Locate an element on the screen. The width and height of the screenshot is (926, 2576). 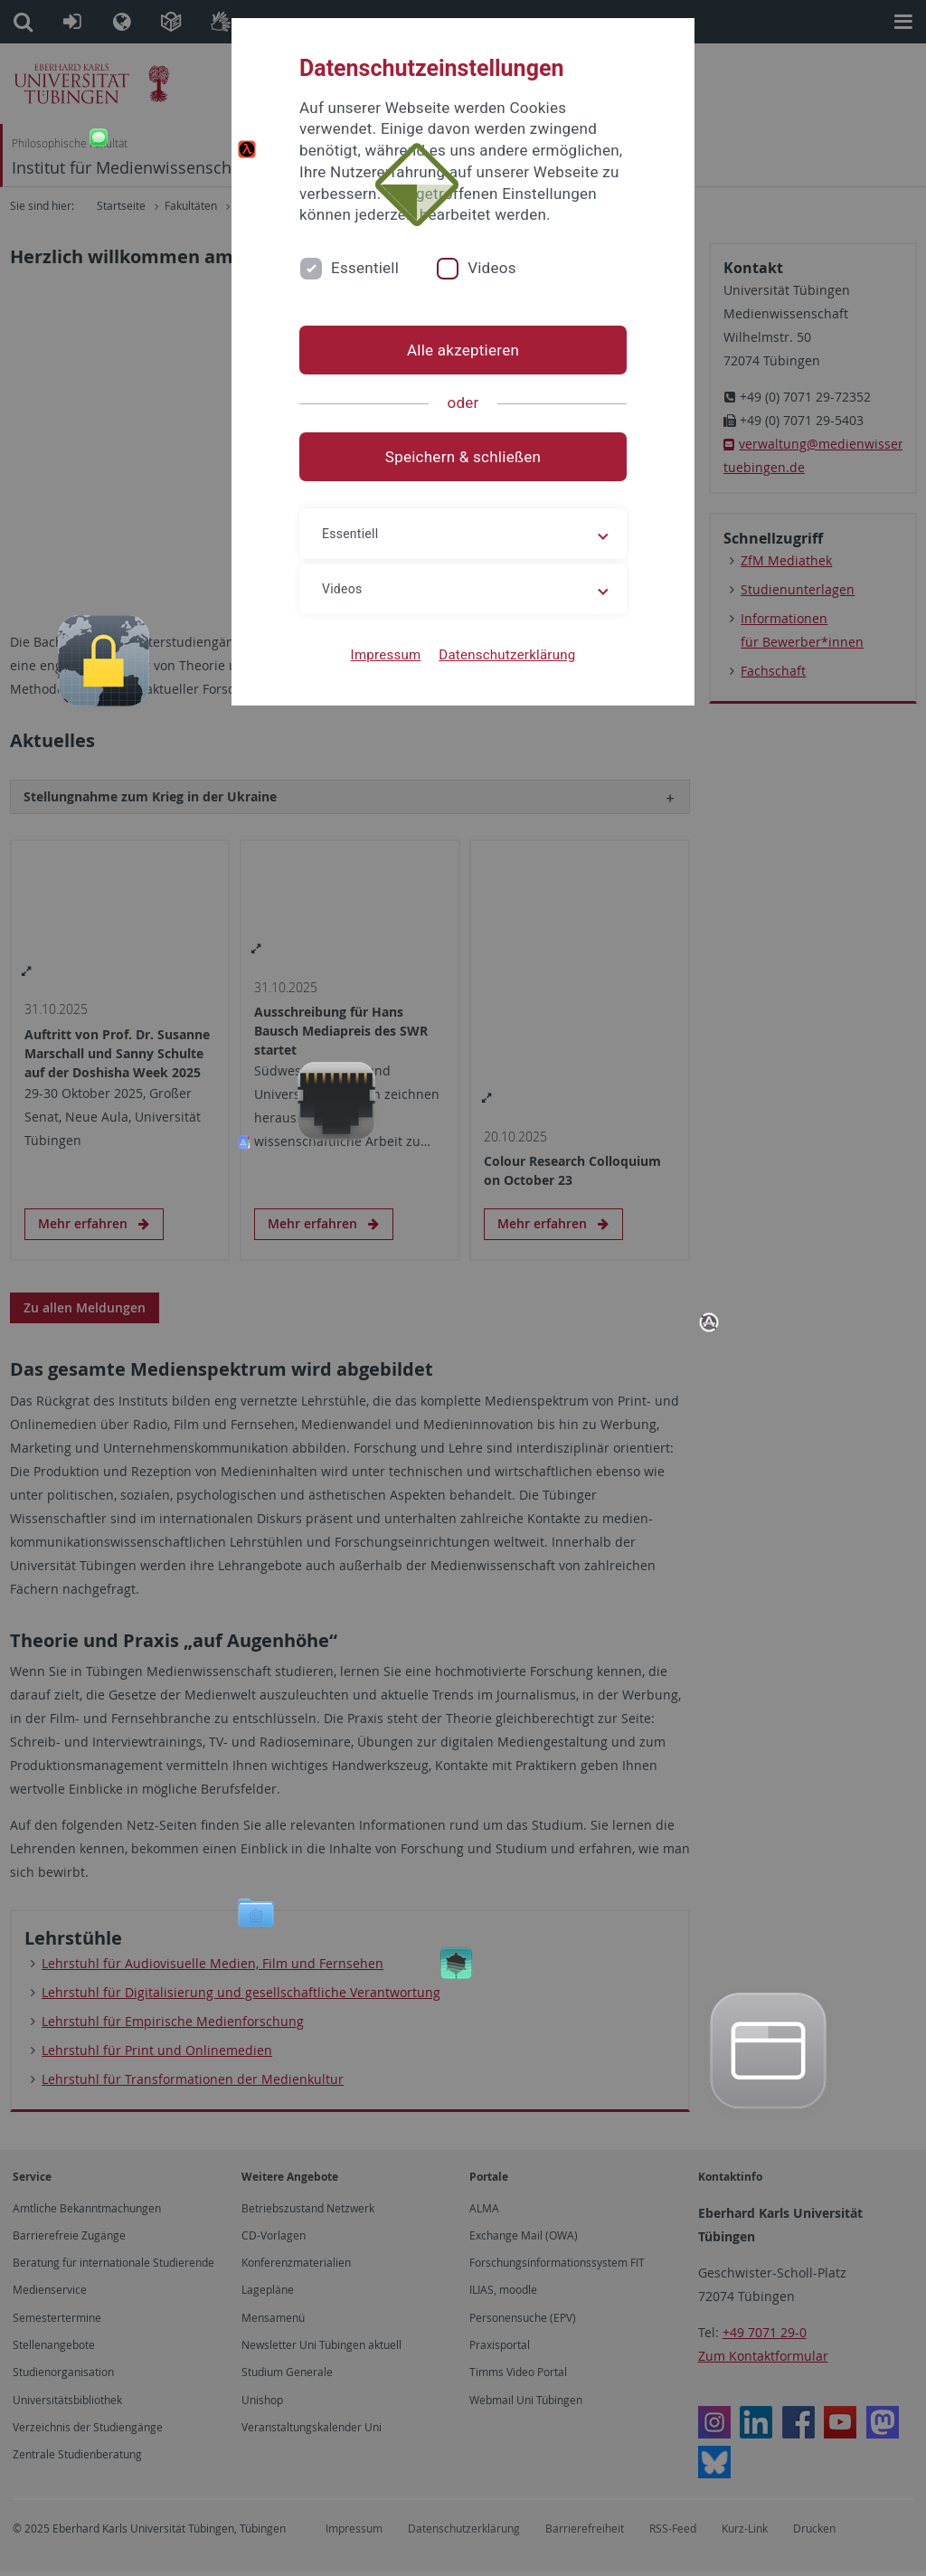
open fragments torrent client is located at coordinates (417, 185).